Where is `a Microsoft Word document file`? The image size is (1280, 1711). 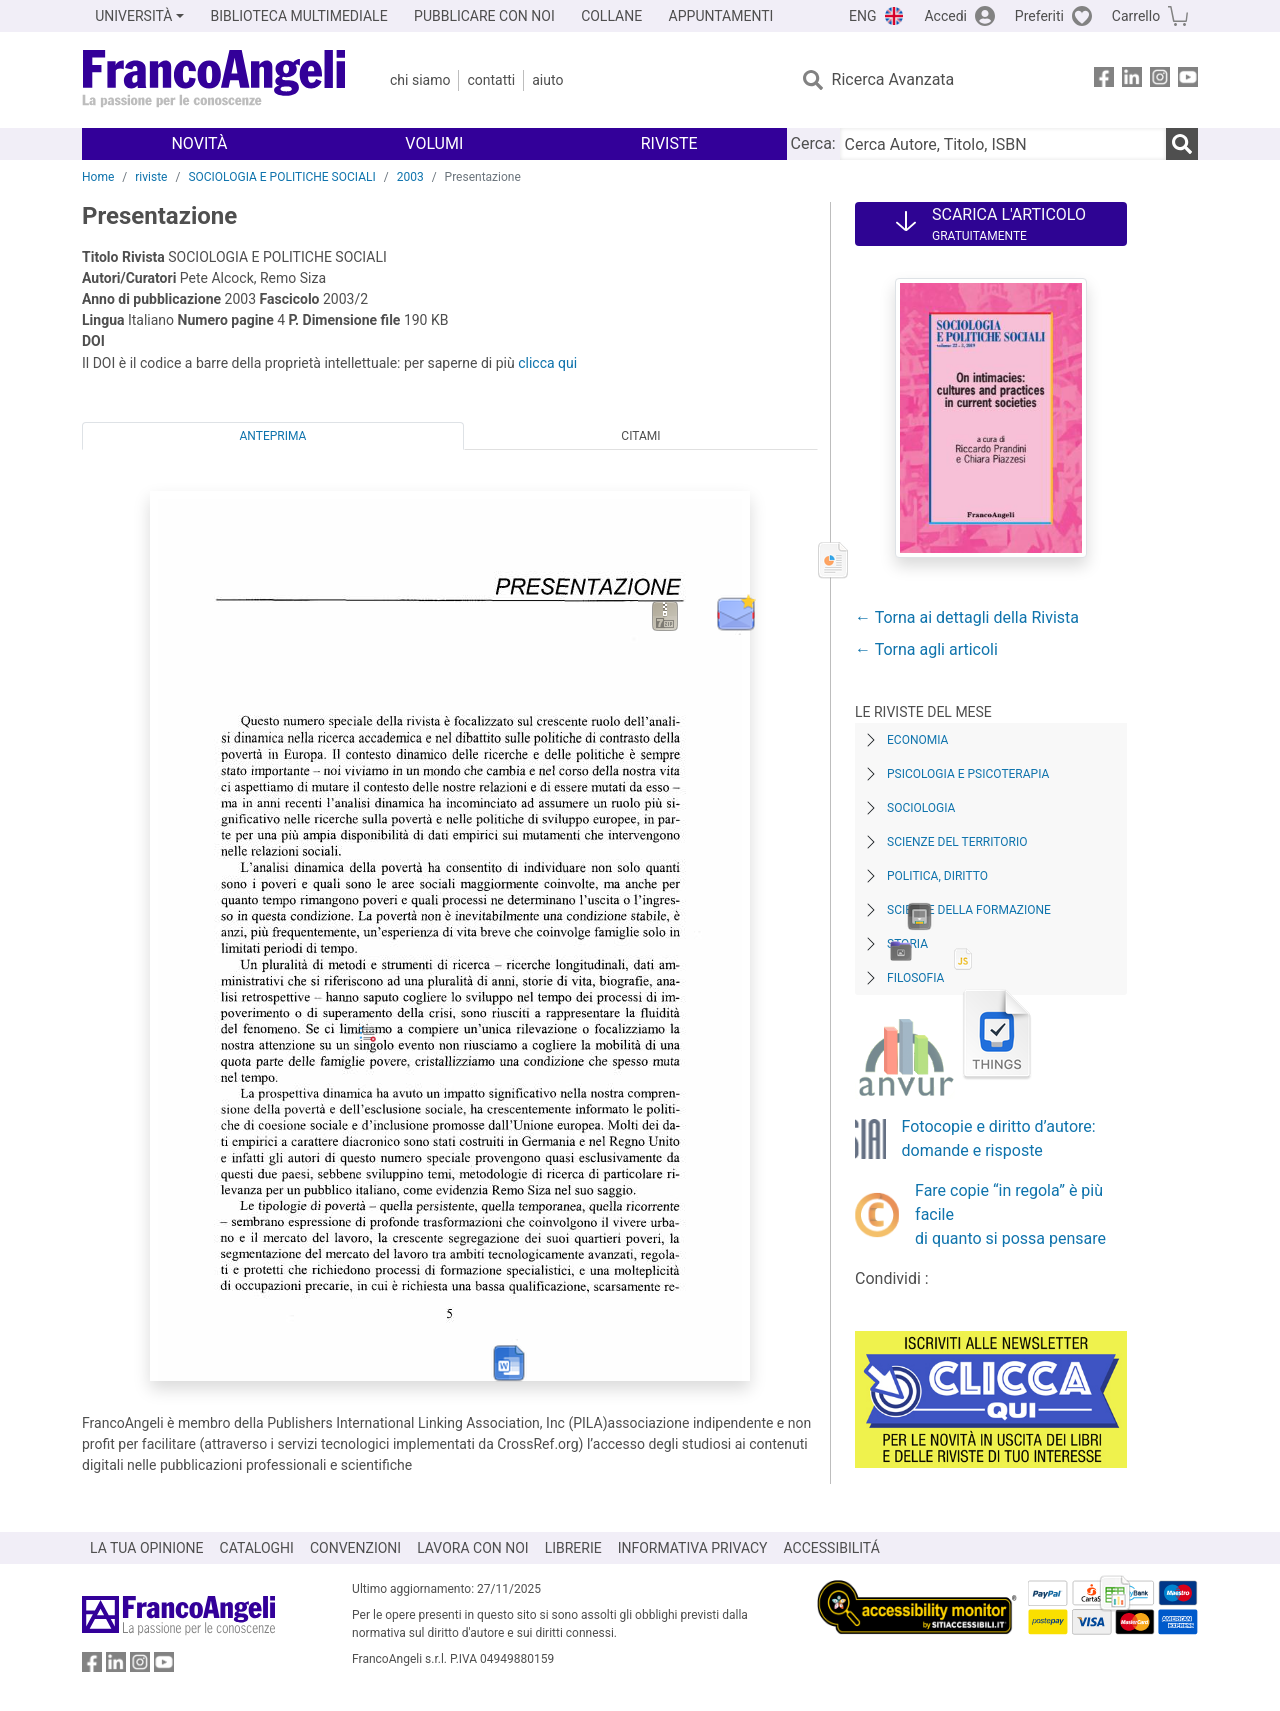
a Microsoft Word document file is located at coordinates (509, 1363).